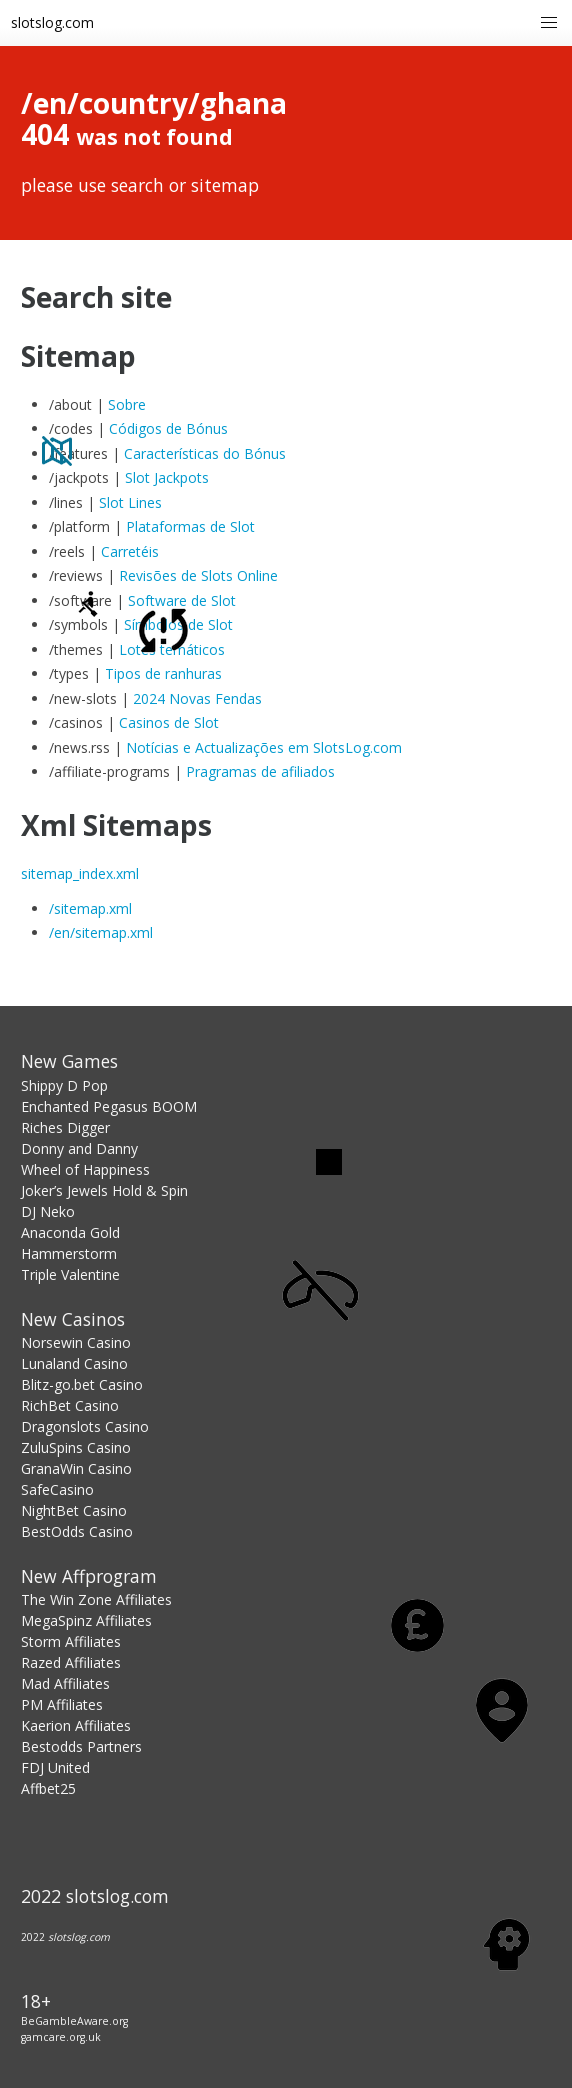 This screenshot has height=2088, width=572. I want to click on access mental health or mindfulness features, so click(506, 1944).